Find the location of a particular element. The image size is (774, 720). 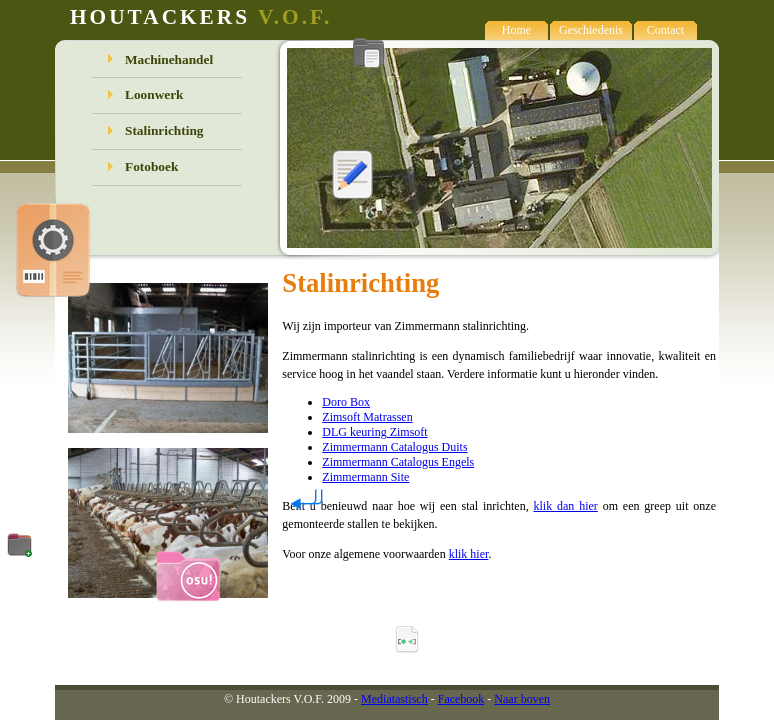

open your osu! game files folder is located at coordinates (188, 578).